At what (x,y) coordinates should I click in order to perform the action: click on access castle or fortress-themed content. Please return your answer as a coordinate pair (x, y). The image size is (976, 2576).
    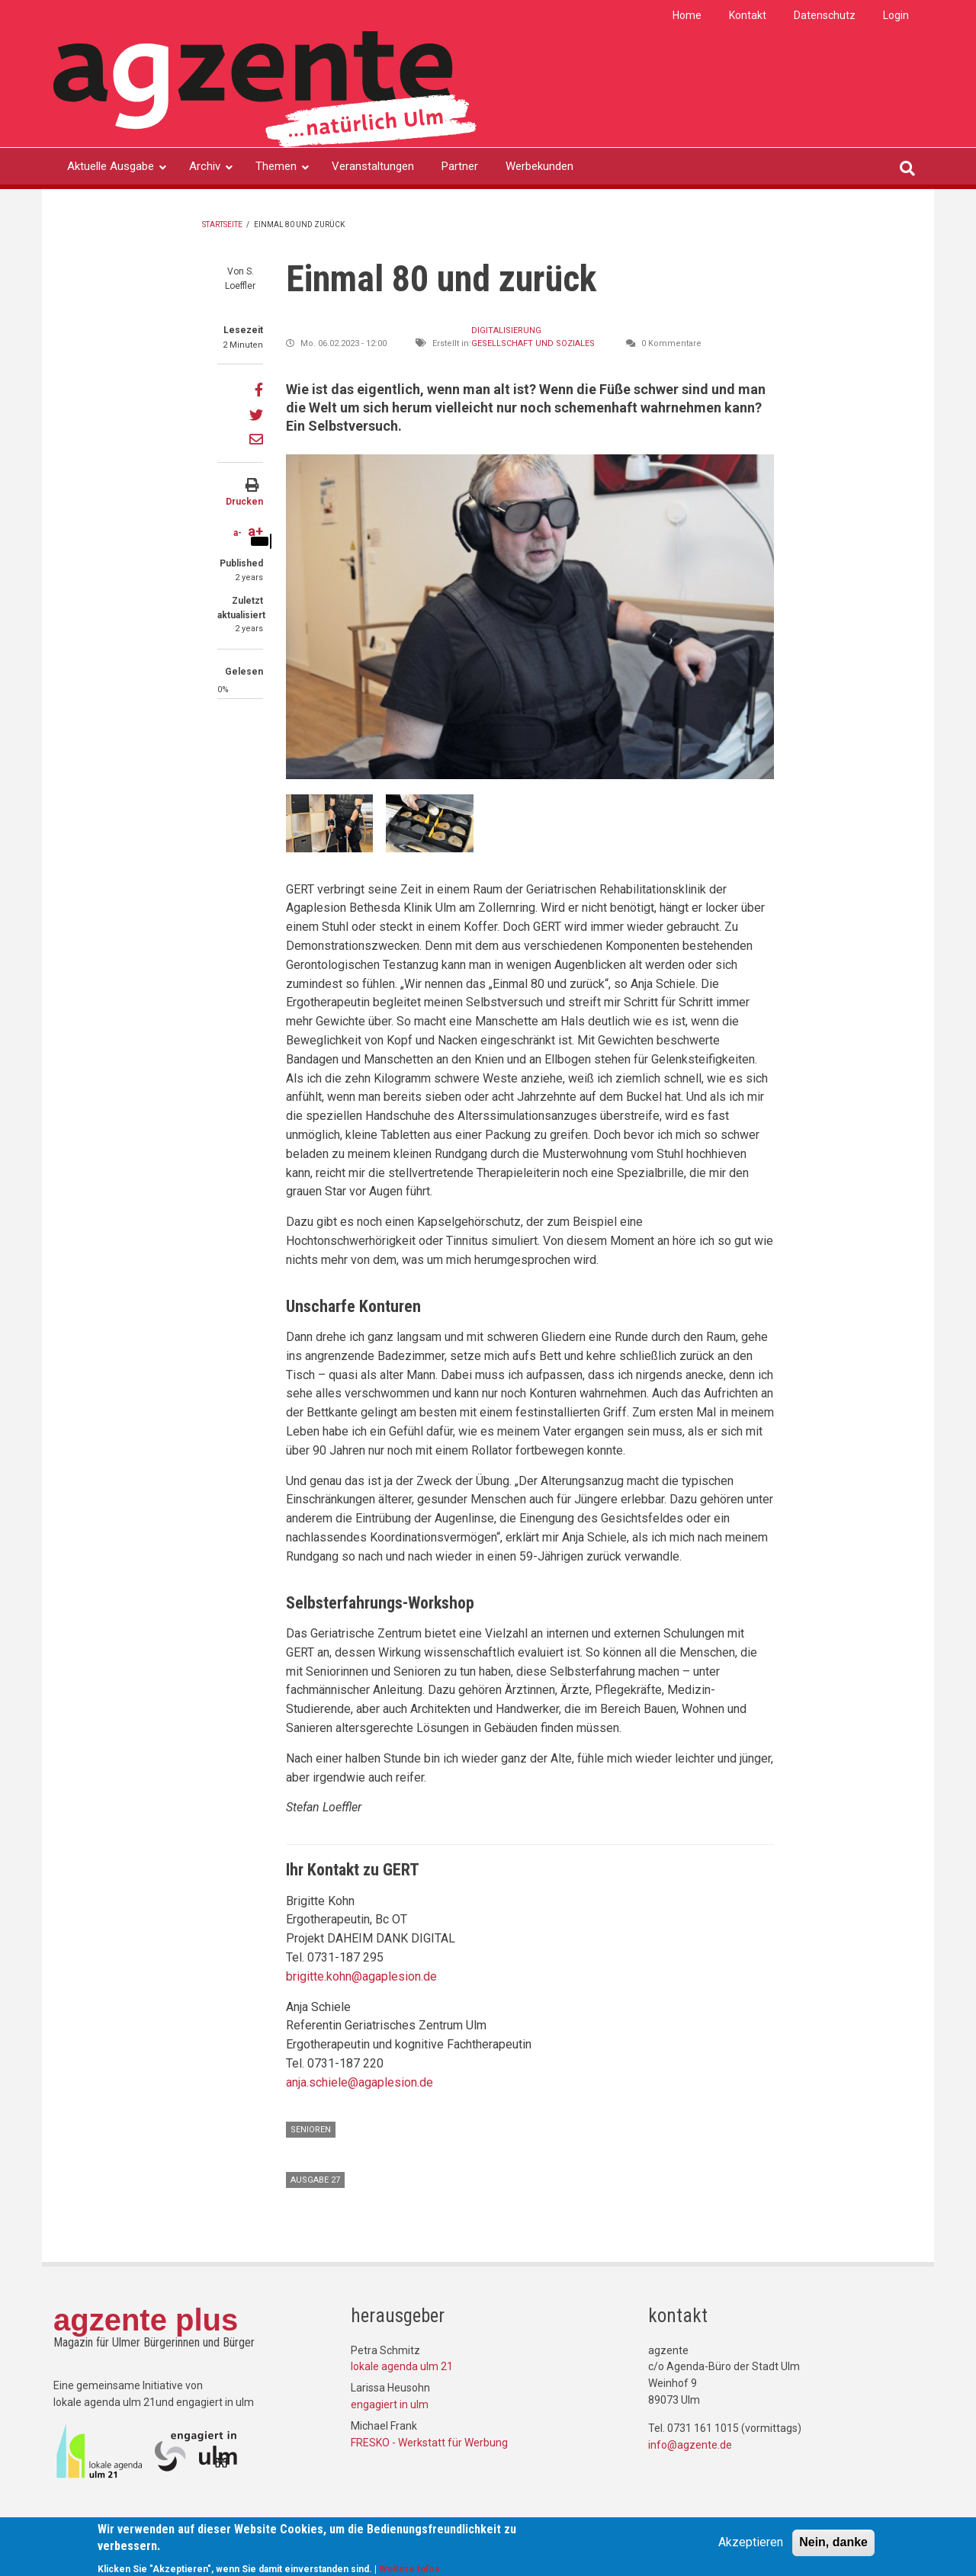
    Looking at the image, I should click on (221, 2462).